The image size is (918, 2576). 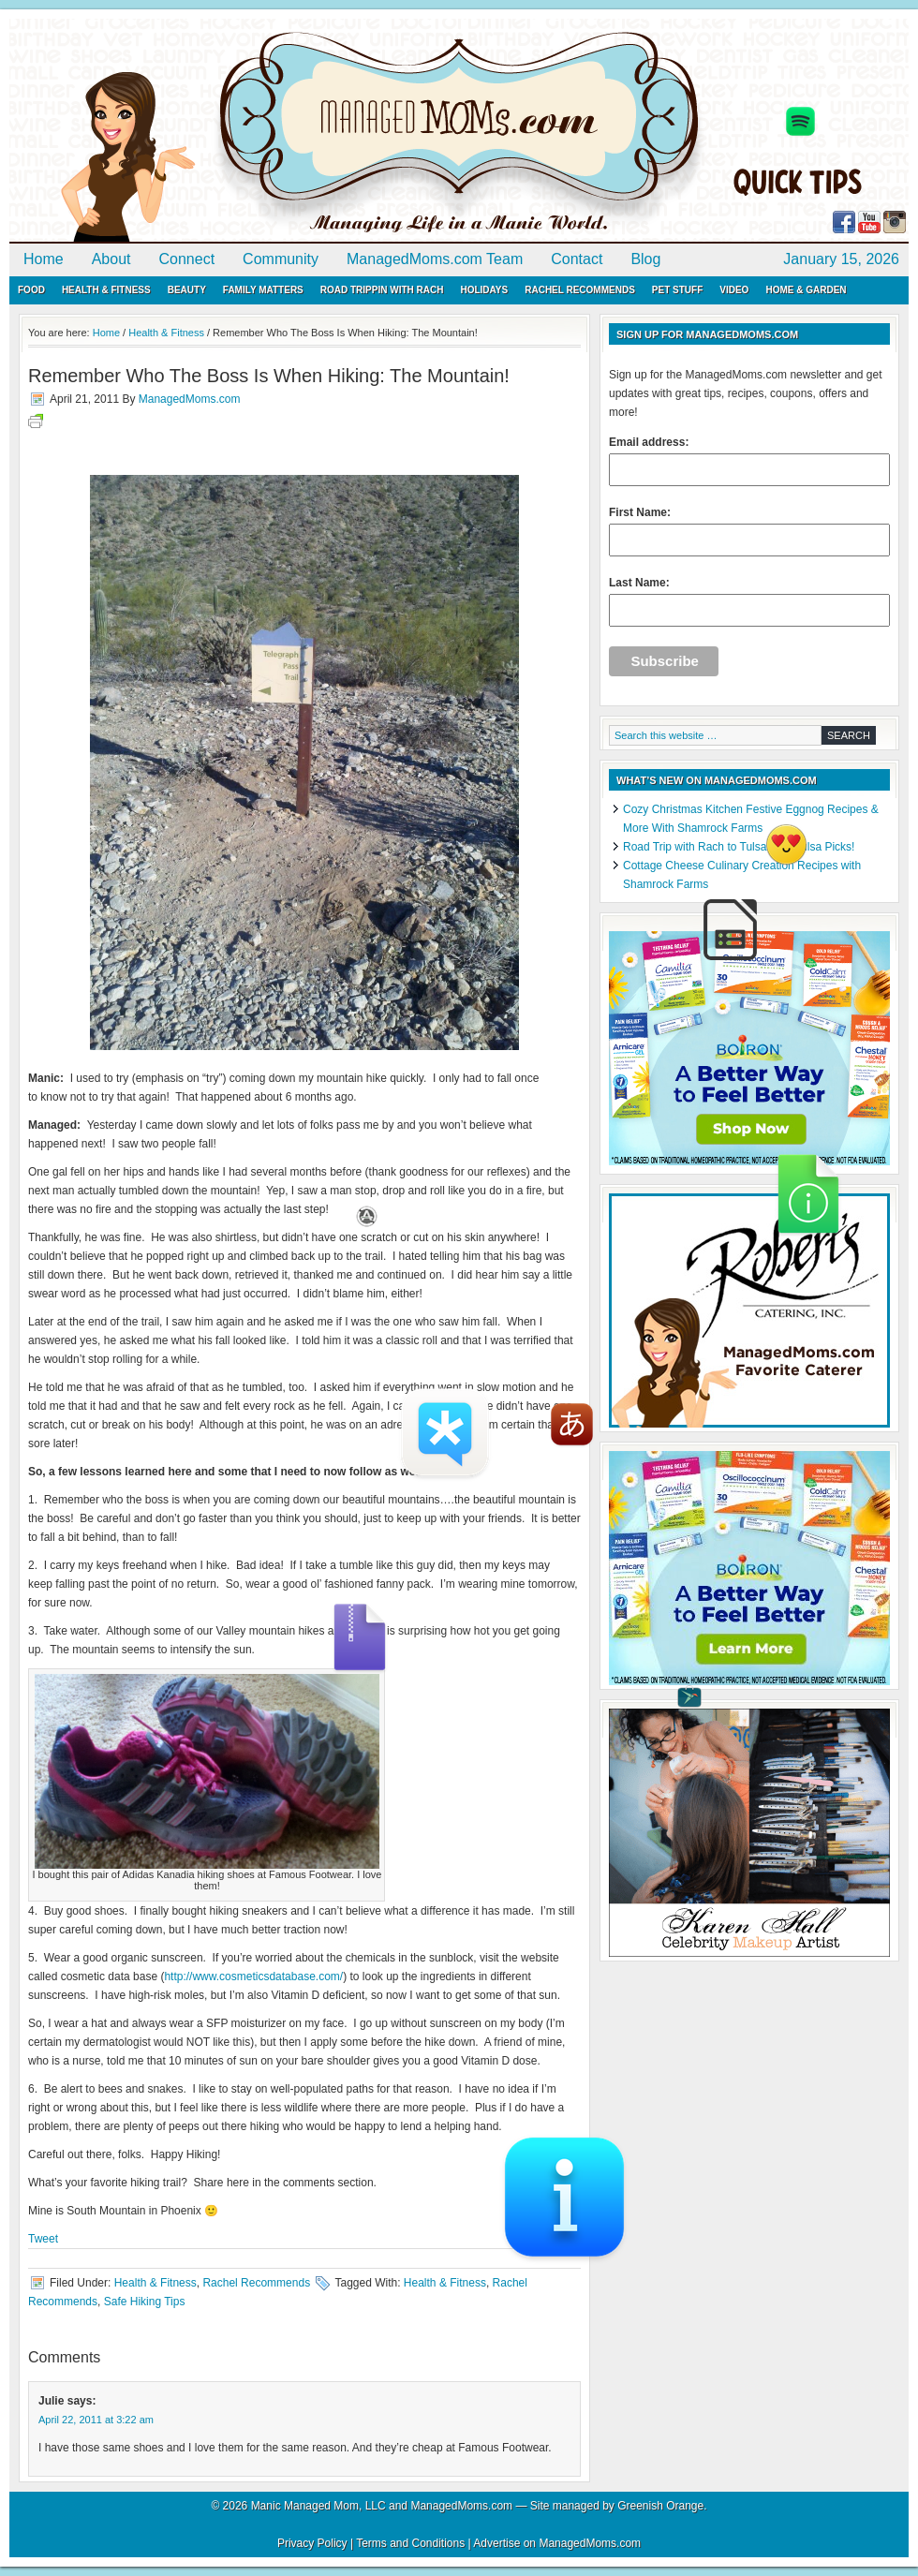 What do you see at coordinates (445, 1432) in the screenshot?
I see `open TIM (QQ office/business messenger)` at bounding box center [445, 1432].